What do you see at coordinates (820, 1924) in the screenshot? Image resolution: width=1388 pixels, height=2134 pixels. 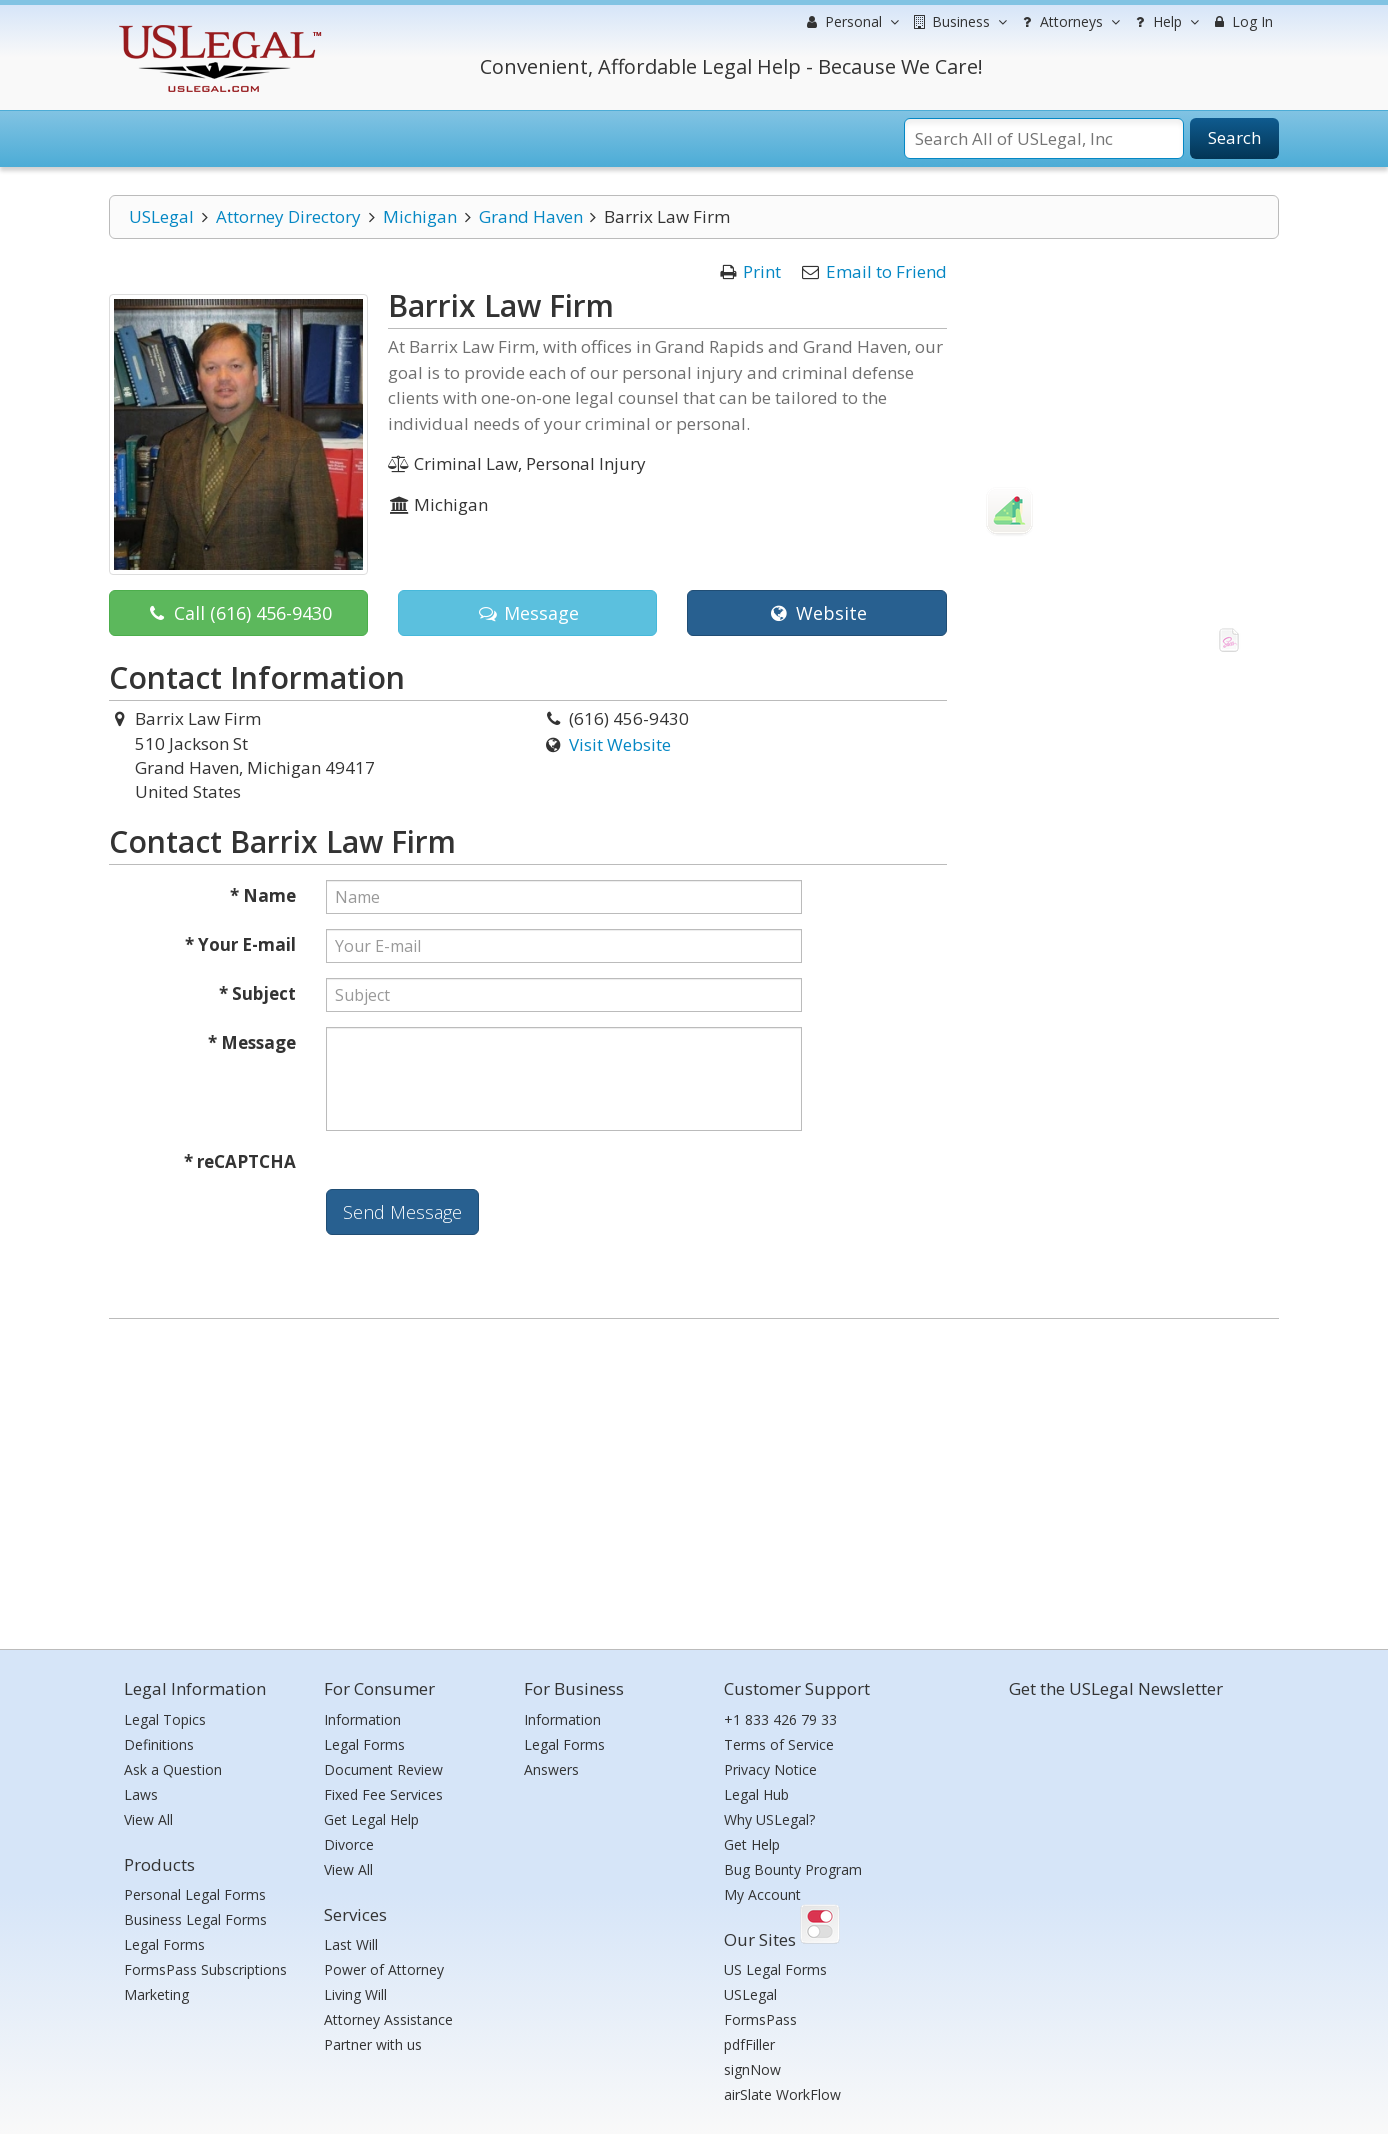 I see `open gnome tweaks to customize desktop settings` at bounding box center [820, 1924].